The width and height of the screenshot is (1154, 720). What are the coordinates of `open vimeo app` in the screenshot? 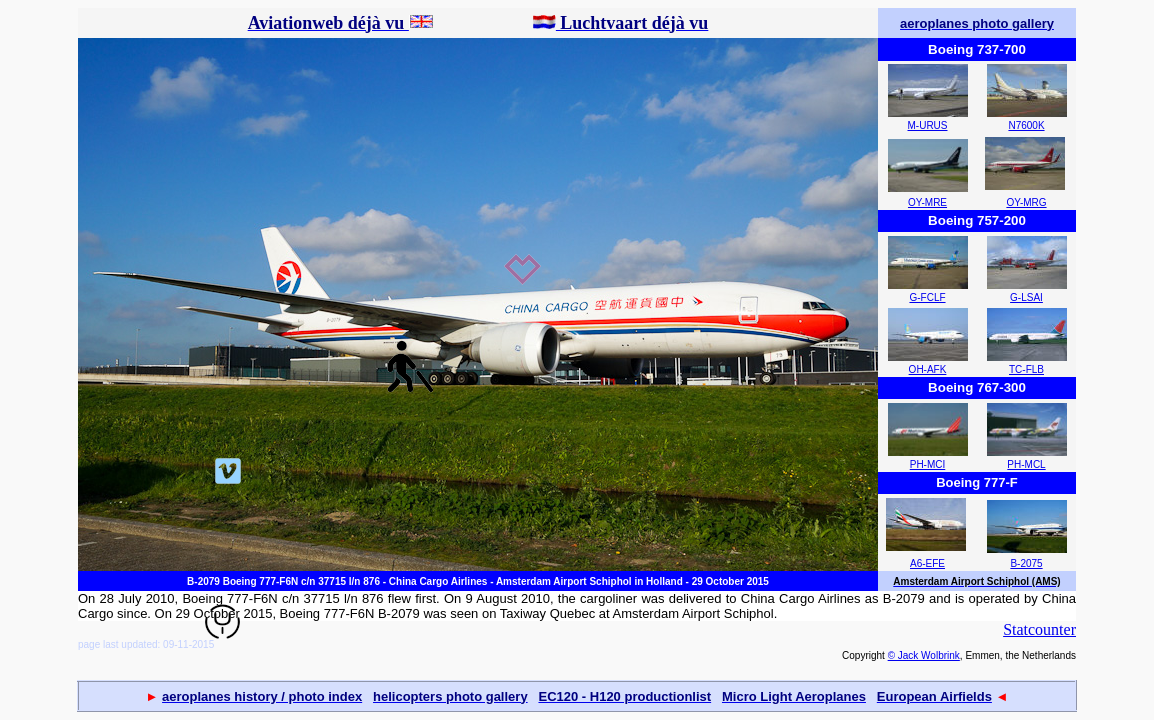 It's located at (228, 471).